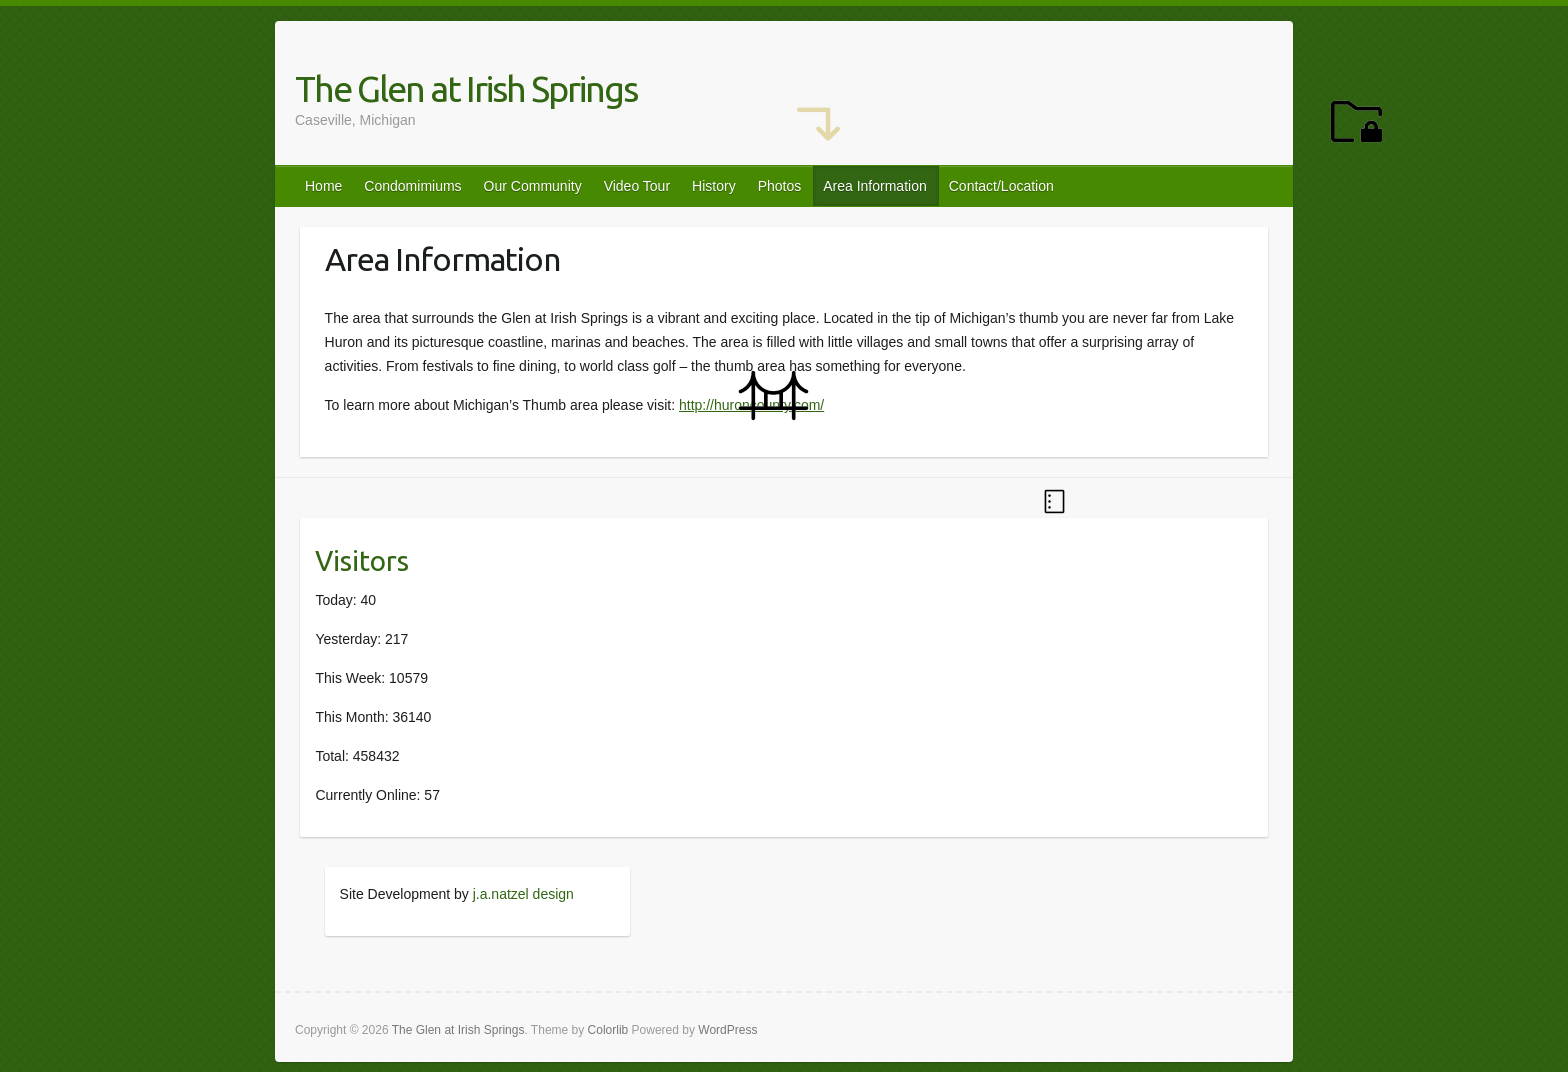 Image resolution: width=1568 pixels, height=1072 pixels. Describe the element at coordinates (1356, 120) in the screenshot. I see `access a password-protected folder` at that location.